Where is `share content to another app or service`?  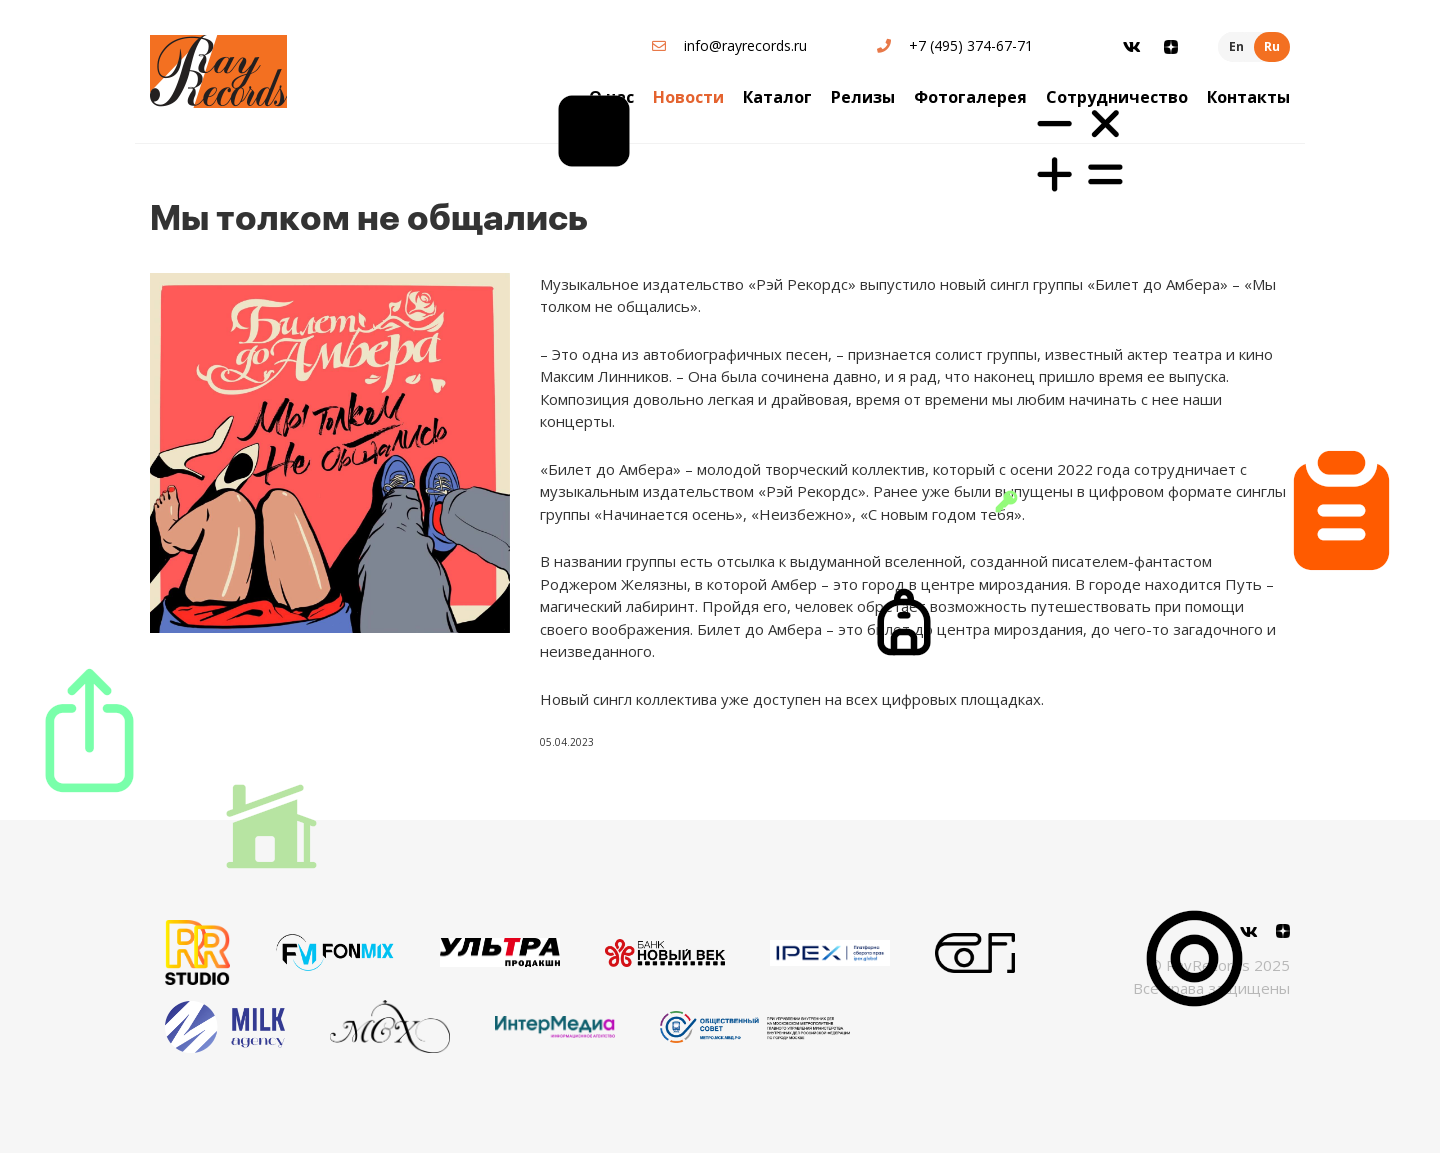
share content to another app or service is located at coordinates (89, 730).